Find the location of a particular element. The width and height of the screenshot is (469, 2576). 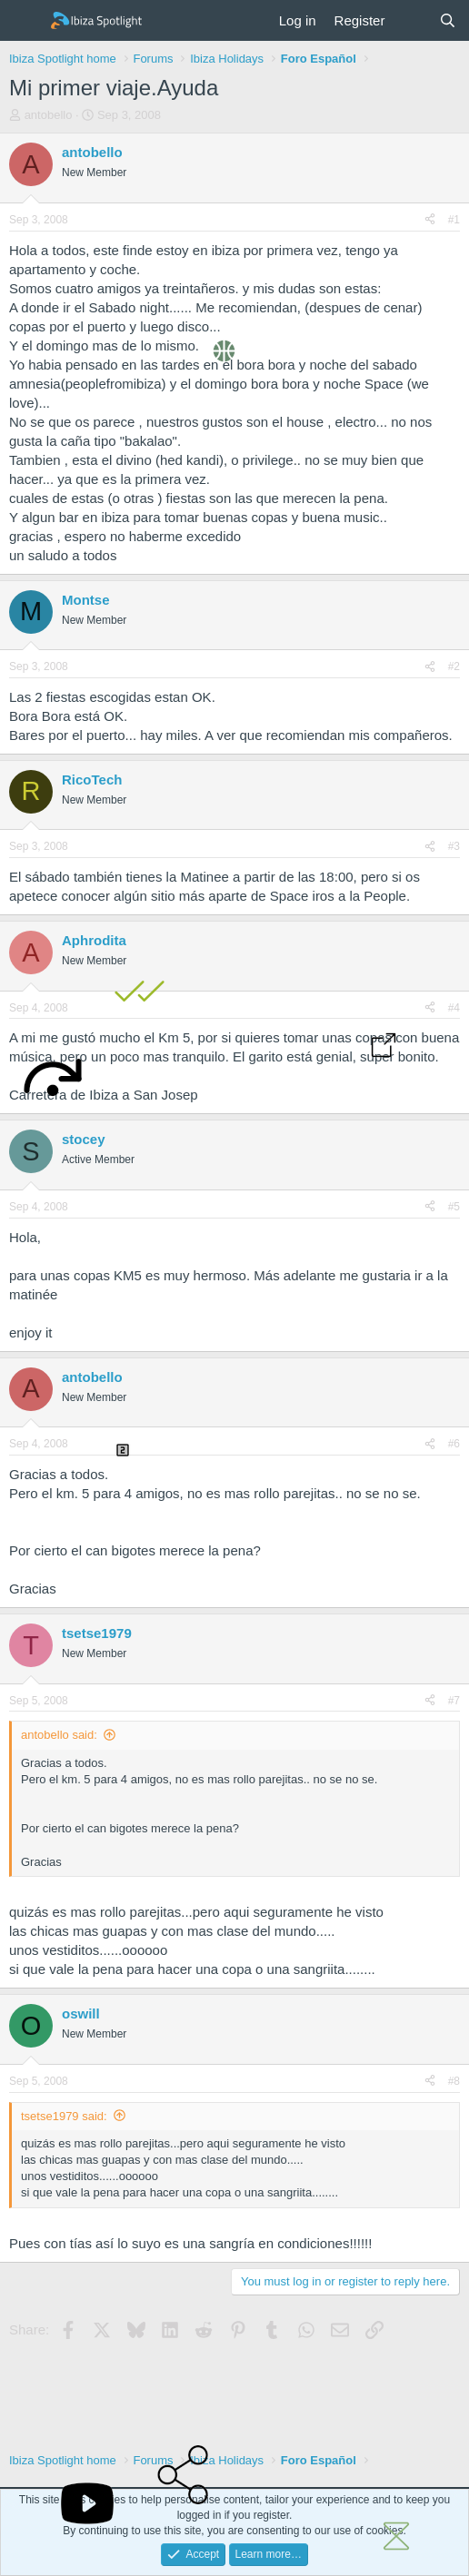

indicates loading or processing in progress is located at coordinates (396, 2536).